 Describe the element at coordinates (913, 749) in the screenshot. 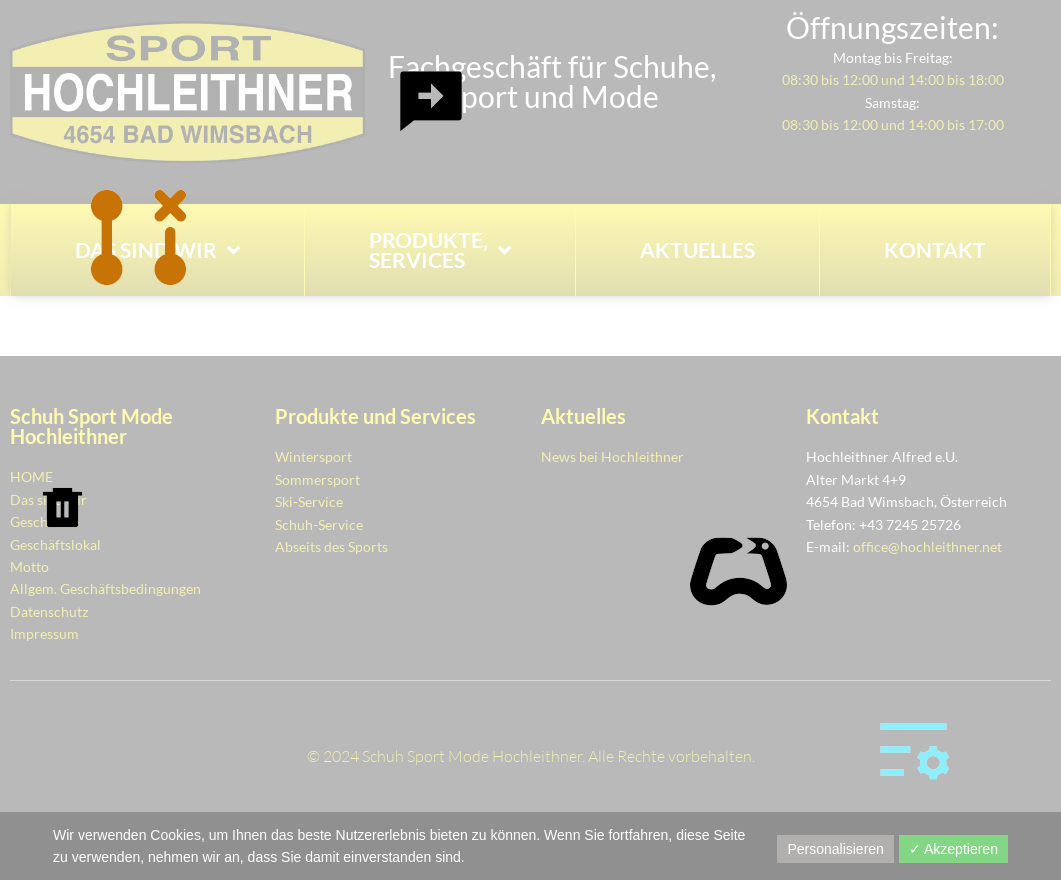

I see `access list or menu settings` at that location.